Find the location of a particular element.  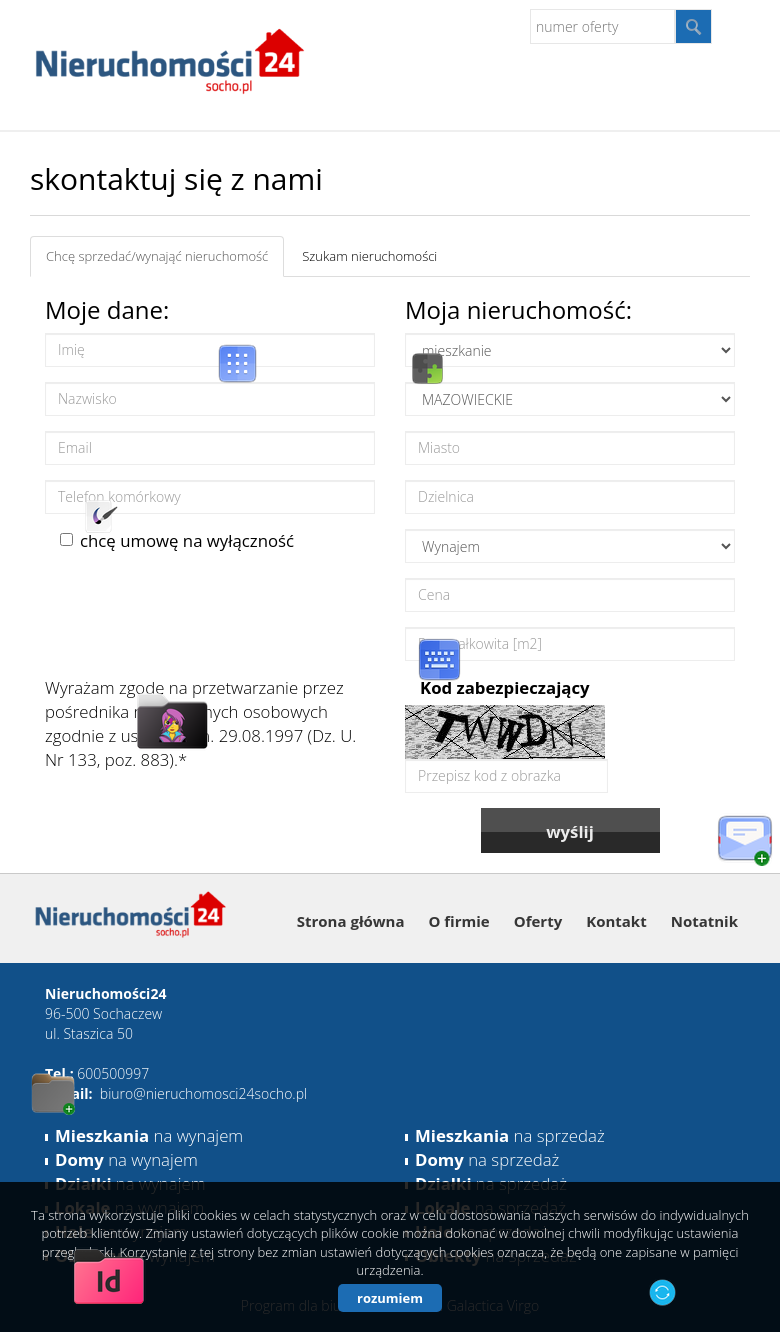

folder containing emoji or emoticon files is located at coordinates (172, 723).